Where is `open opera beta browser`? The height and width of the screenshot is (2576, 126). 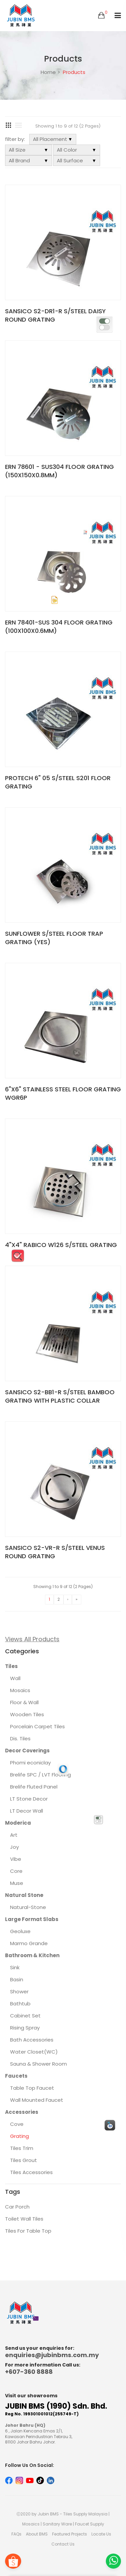 open opera beta browser is located at coordinates (63, 1769).